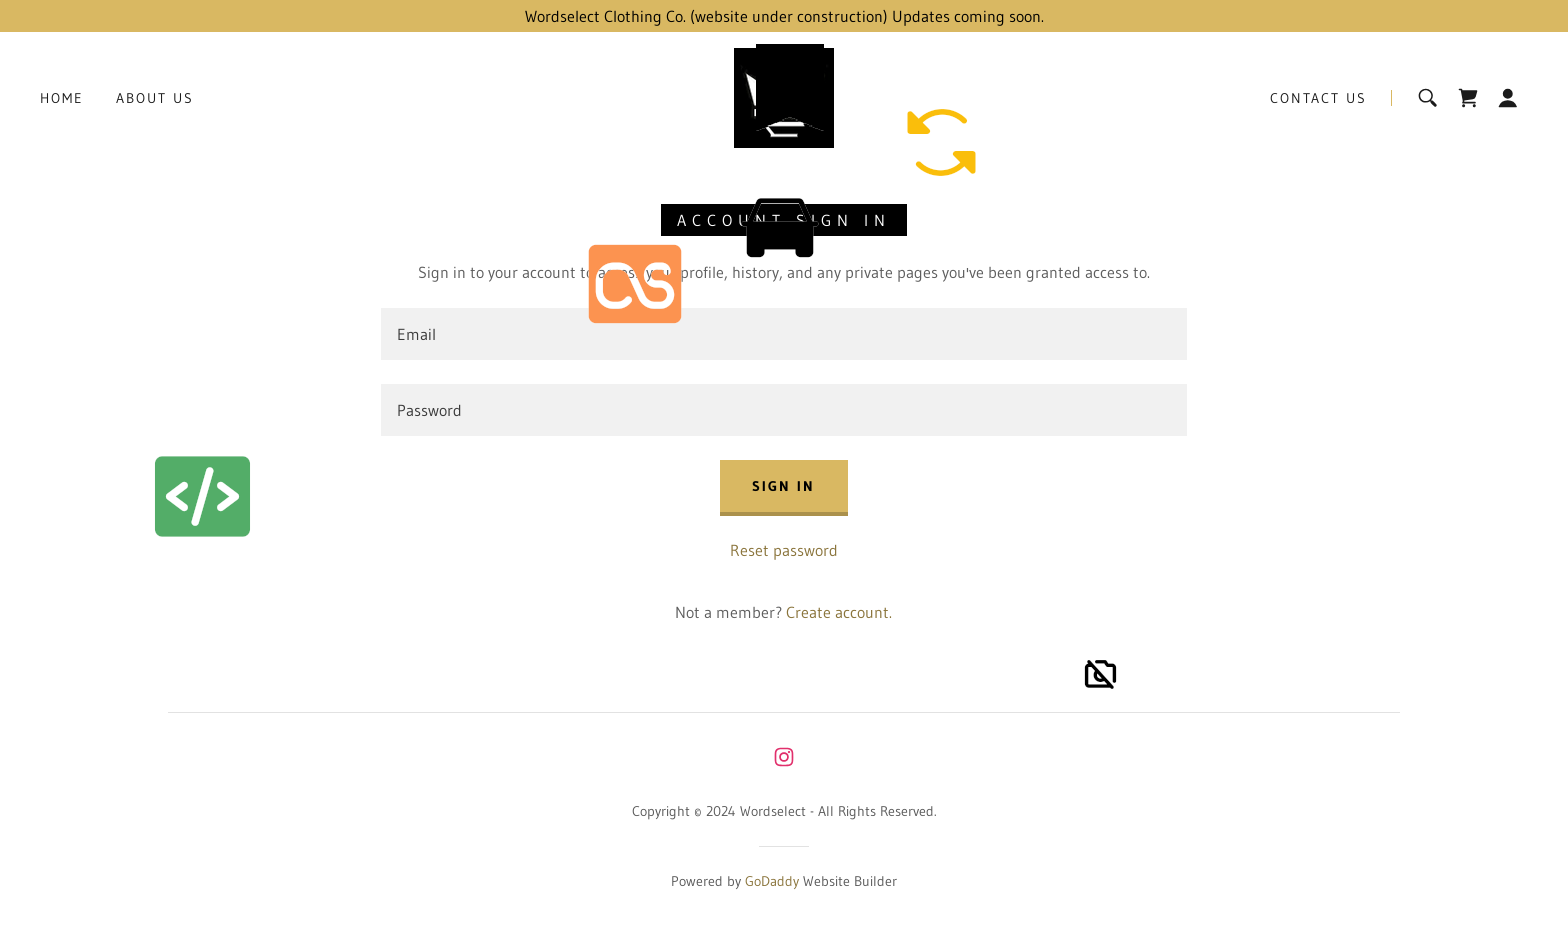 The image size is (1568, 932). What do you see at coordinates (790, 88) in the screenshot?
I see `bookmark this item` at bounding box center [790, 88].